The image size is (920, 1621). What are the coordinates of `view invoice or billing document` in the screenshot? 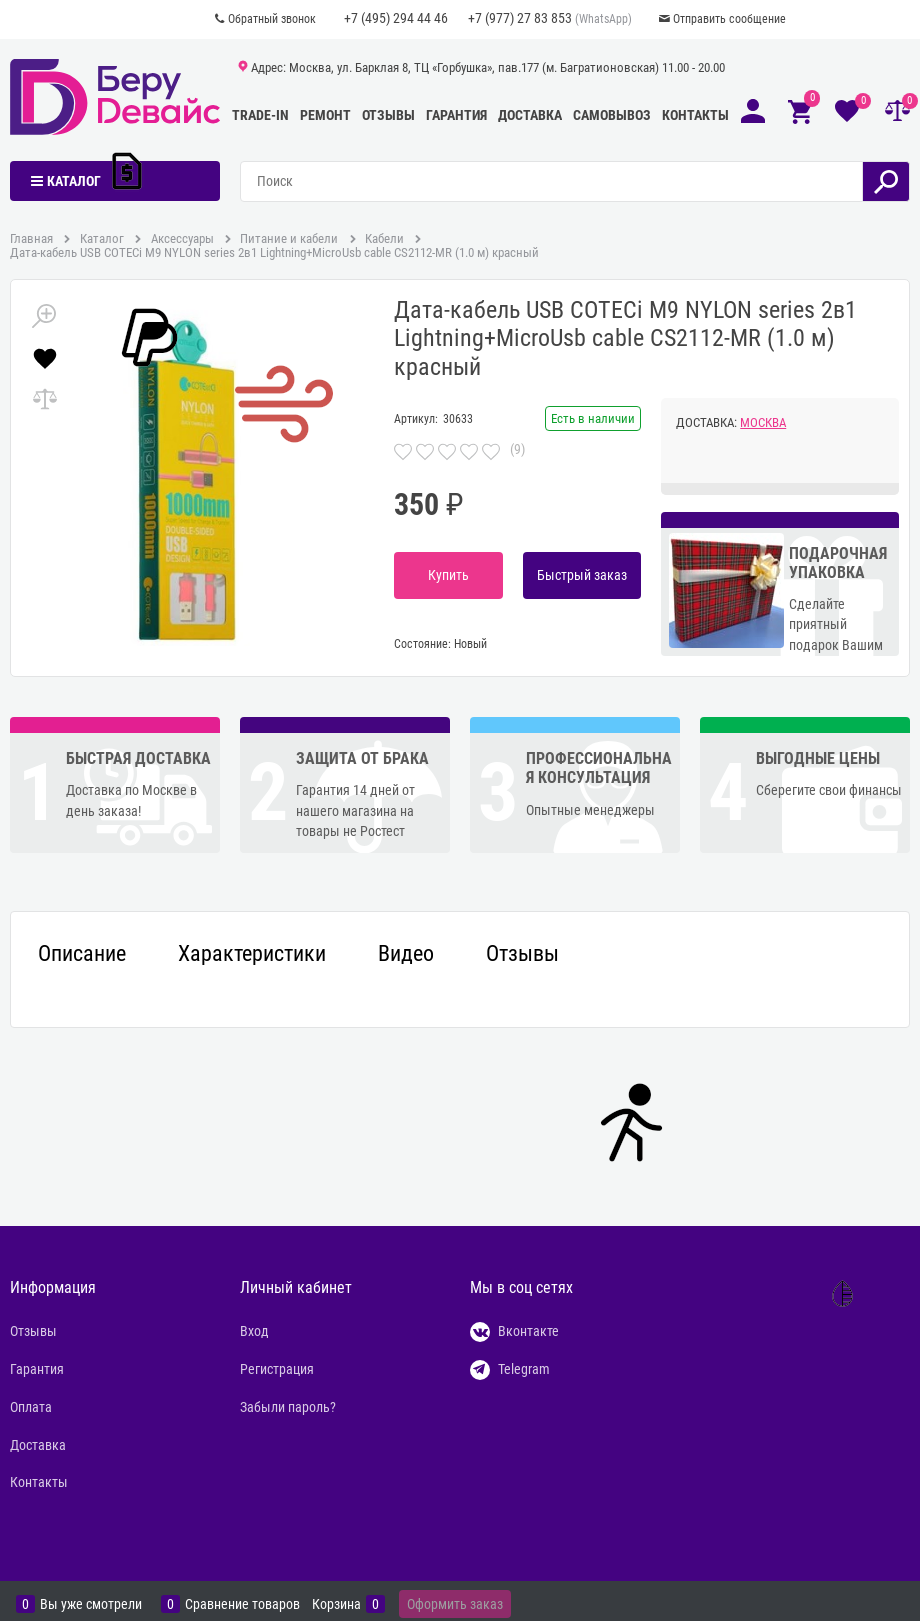 It's located at (127, 171).